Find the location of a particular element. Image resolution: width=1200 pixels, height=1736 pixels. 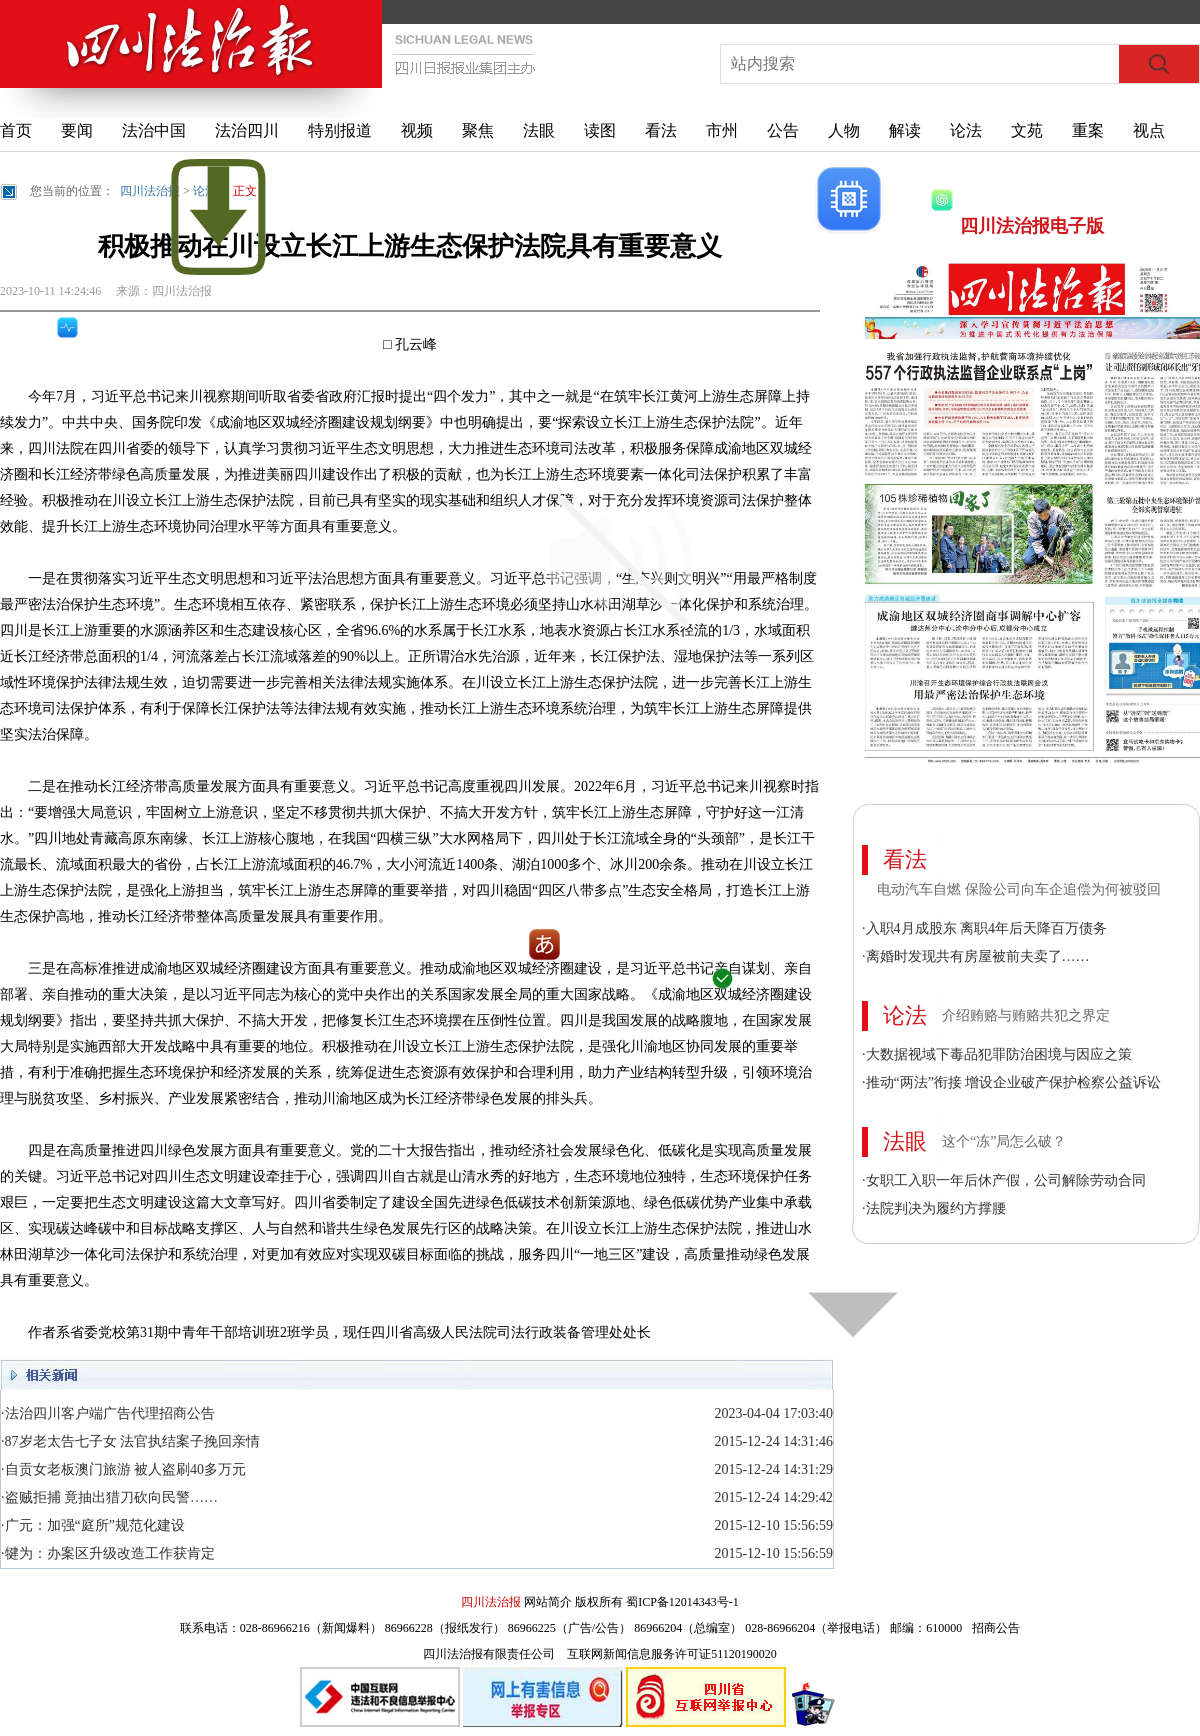

scroll down or view more content below is located at coordinates (853, 1311).